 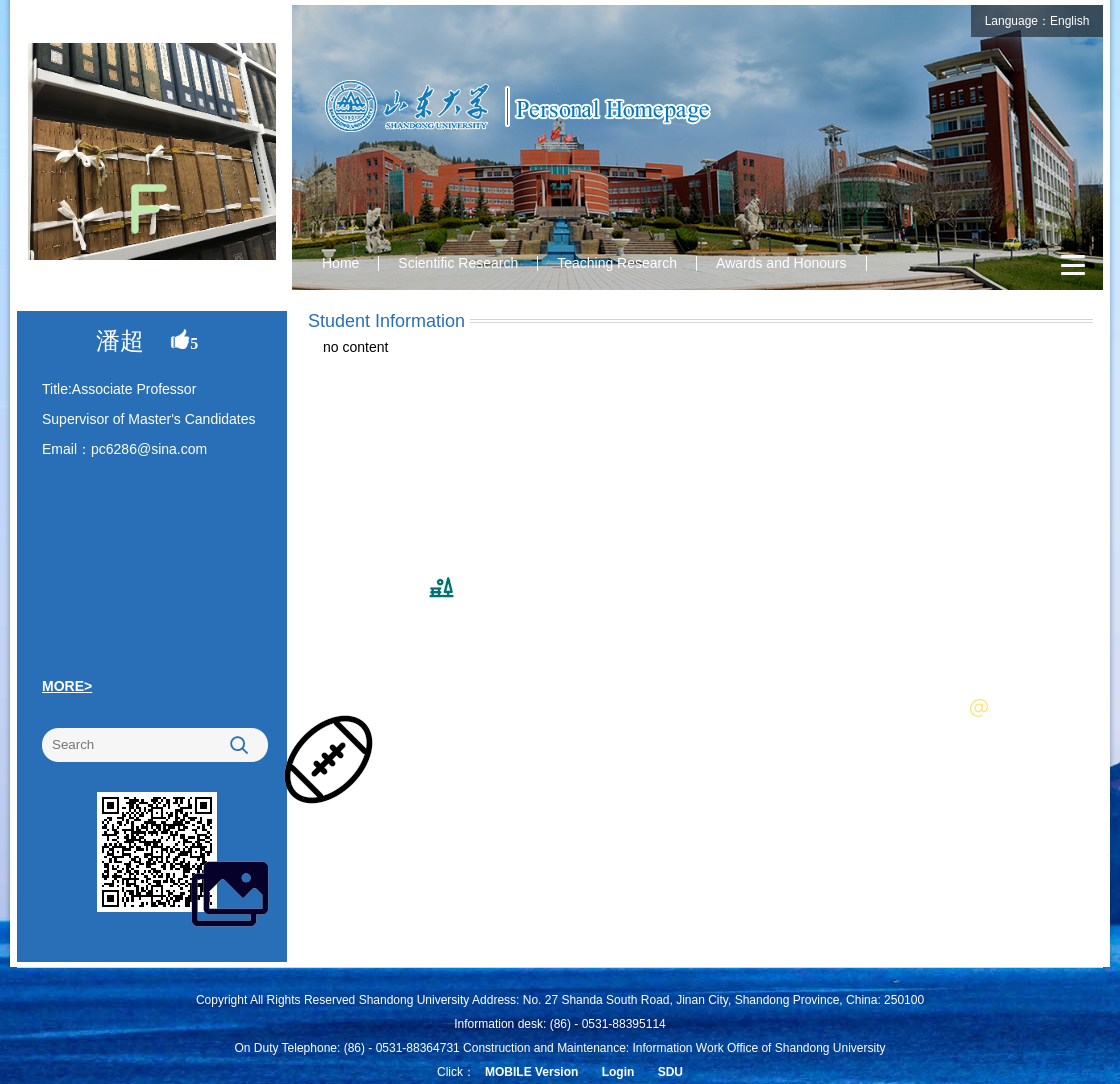 I want to click on view photo gallery or image library, so click(x=230, y=894).